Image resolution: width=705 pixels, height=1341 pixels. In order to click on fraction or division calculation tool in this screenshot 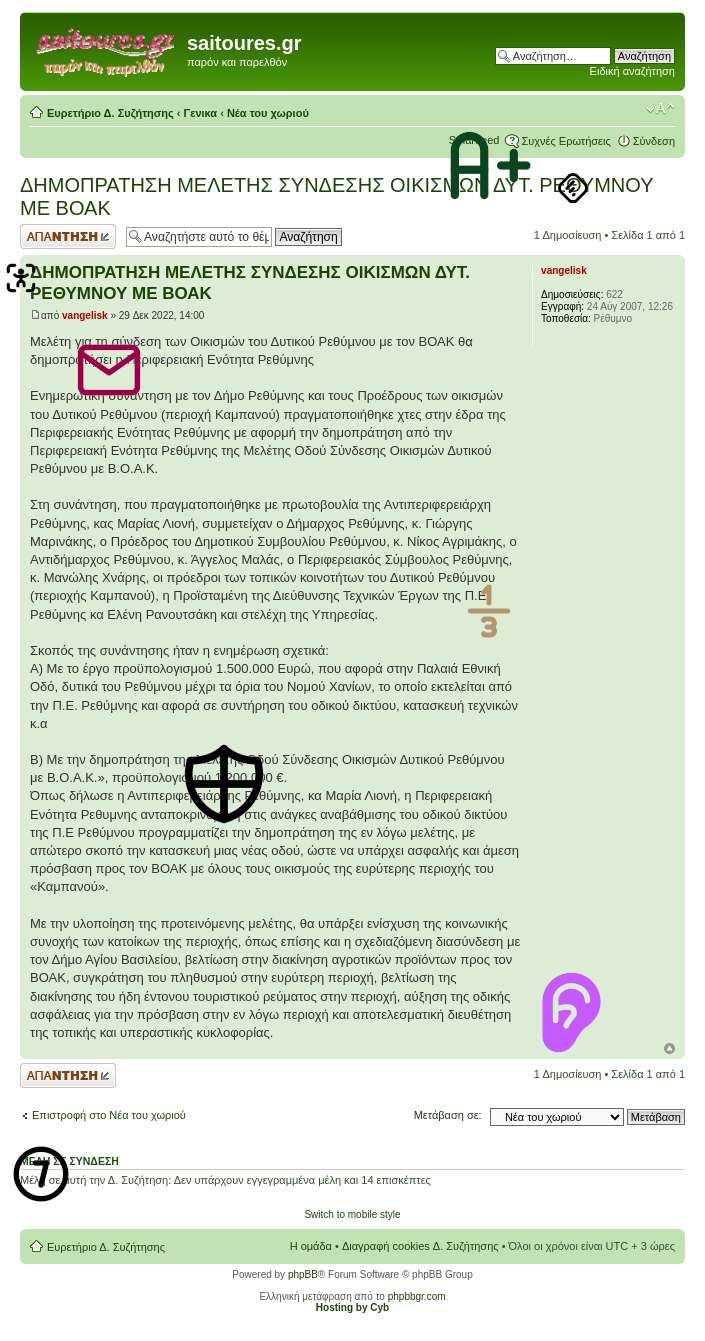, I will do `click(489, 611)`.